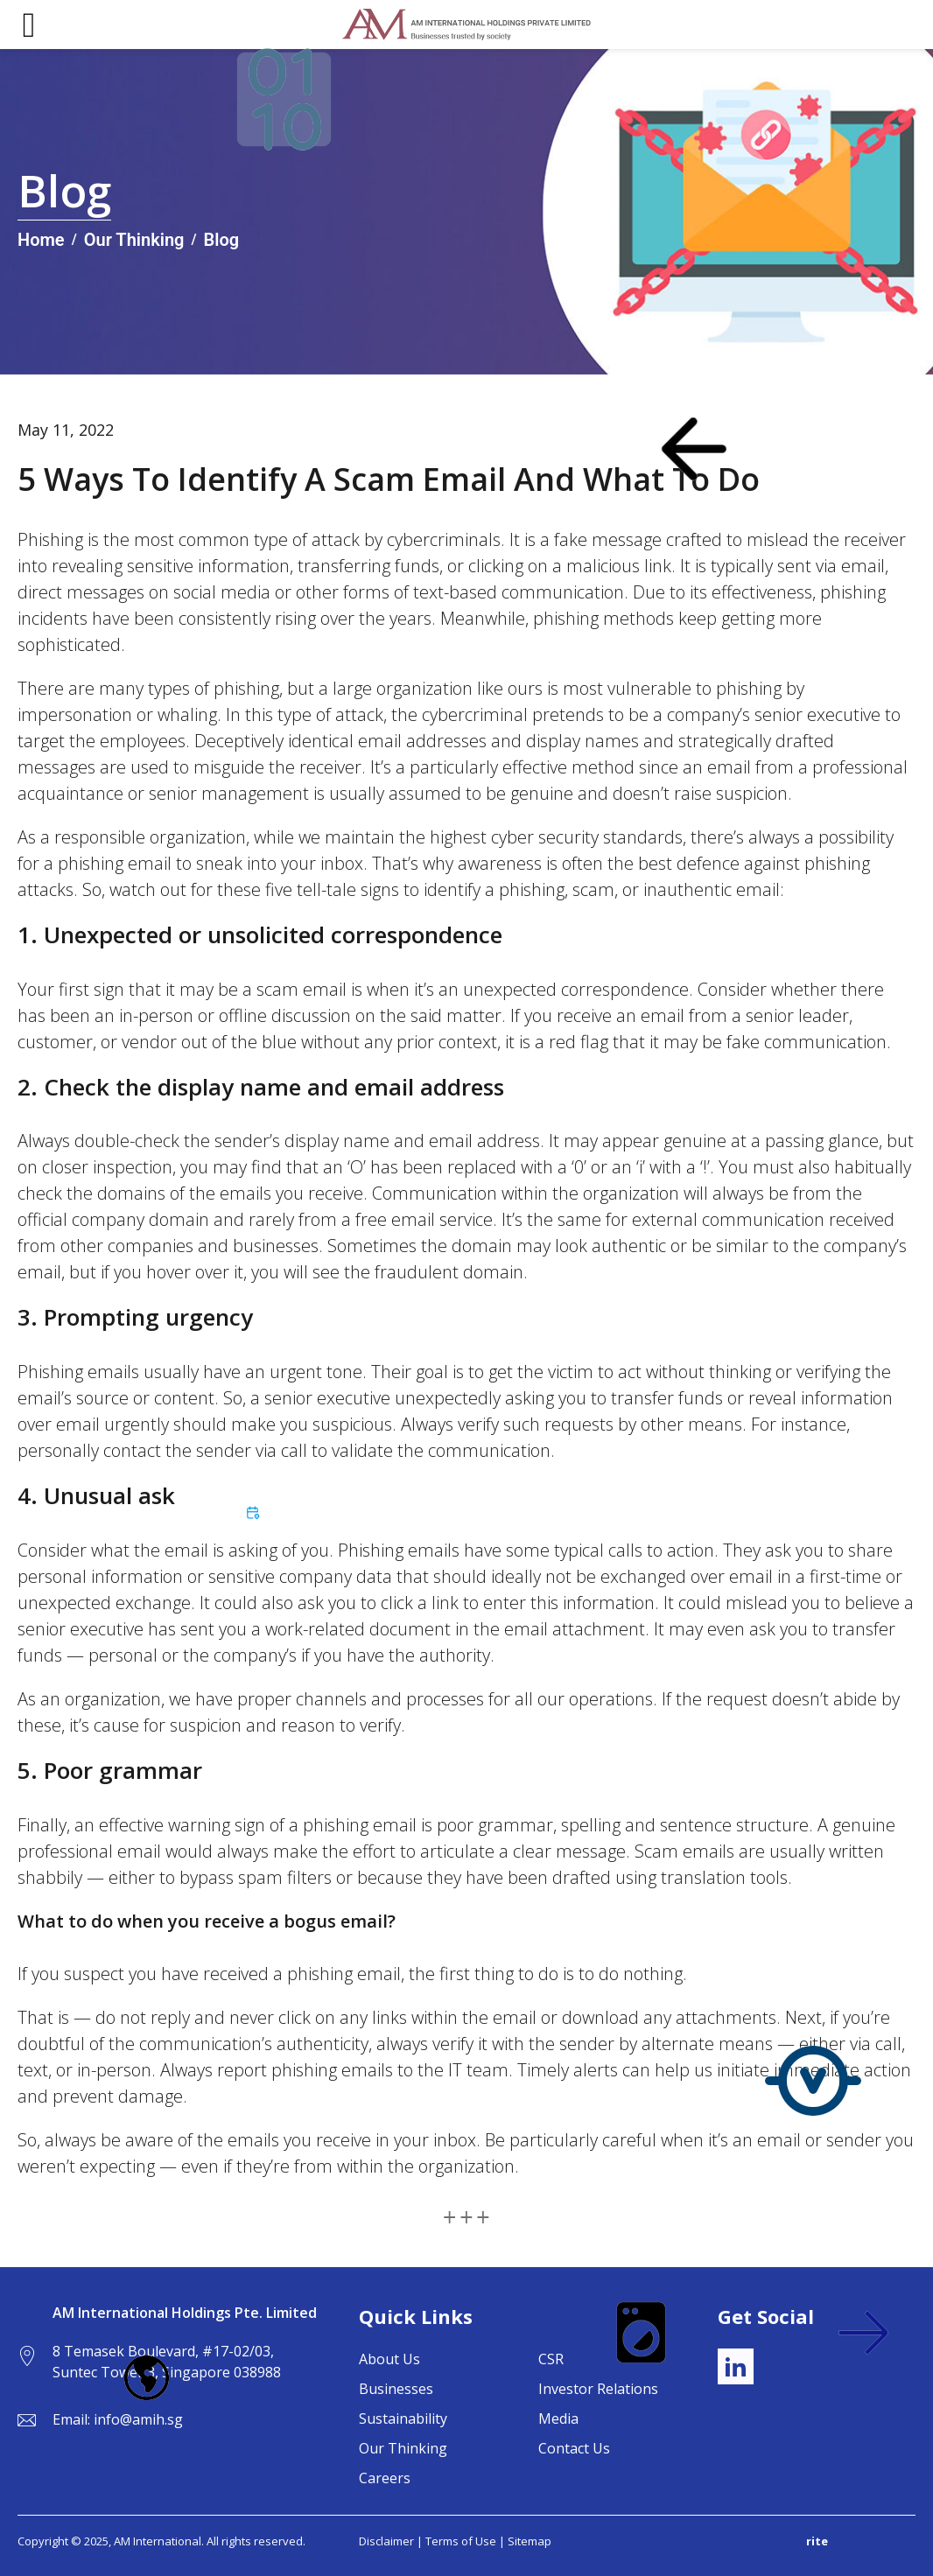 The height and width of the screenshot is (2576, 933). I want to click on voltmeter component in a circuit diagram, so click(813, 2081).